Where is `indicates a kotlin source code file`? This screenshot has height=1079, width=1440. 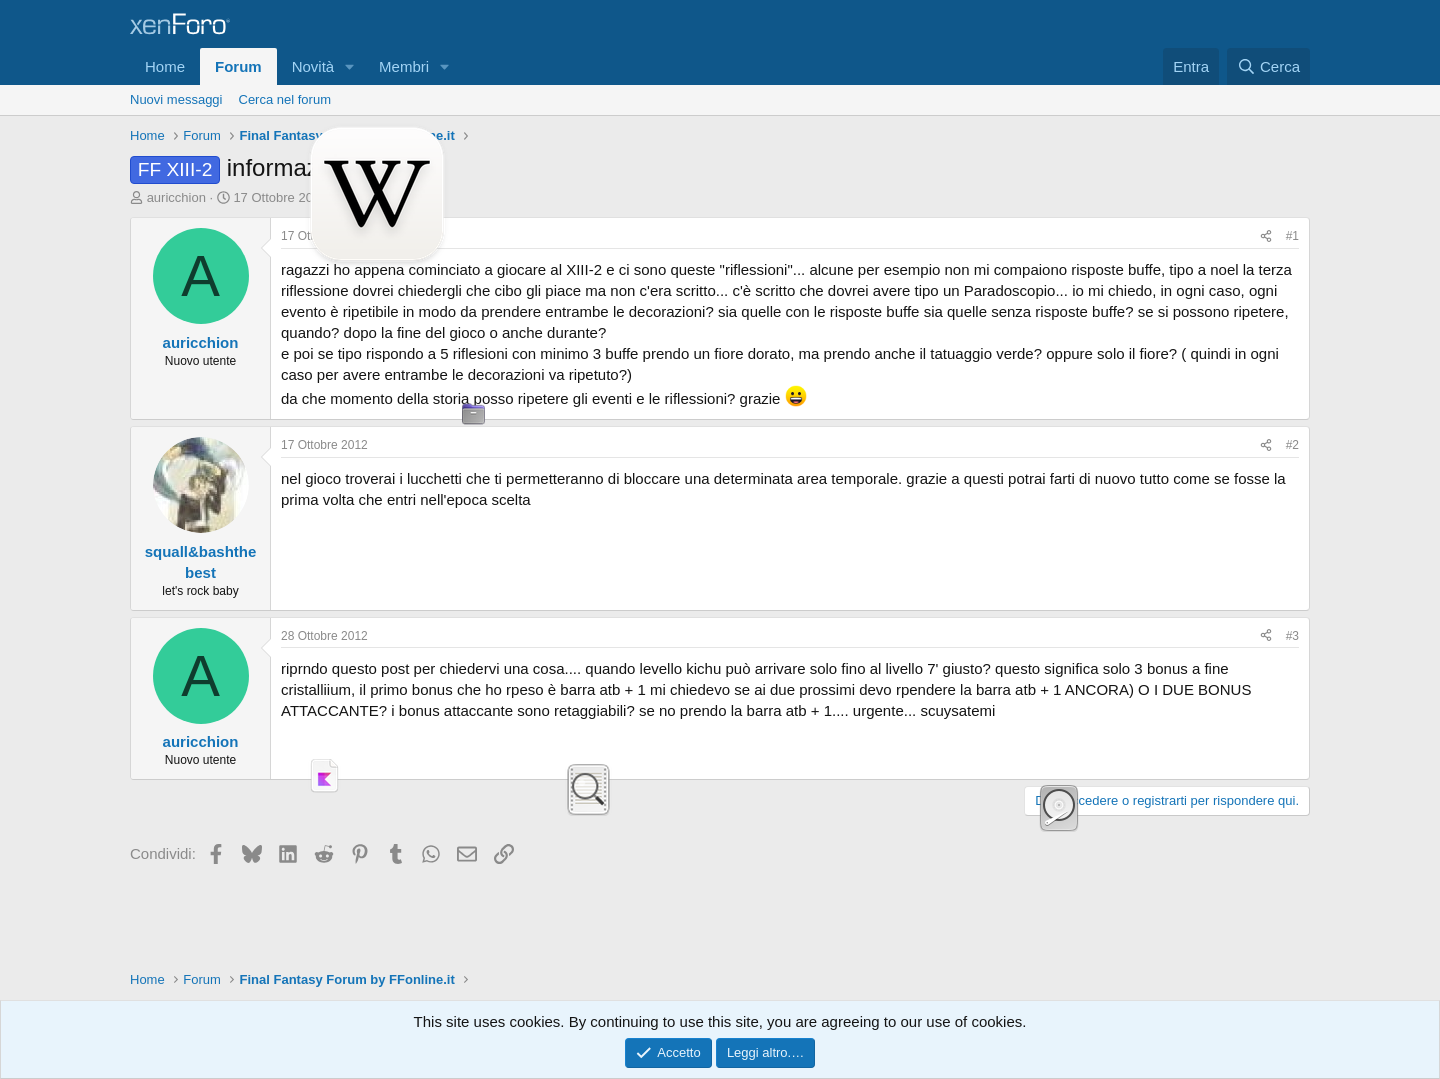
indicates a kotlin source code file is located at coordinates (324, 775).